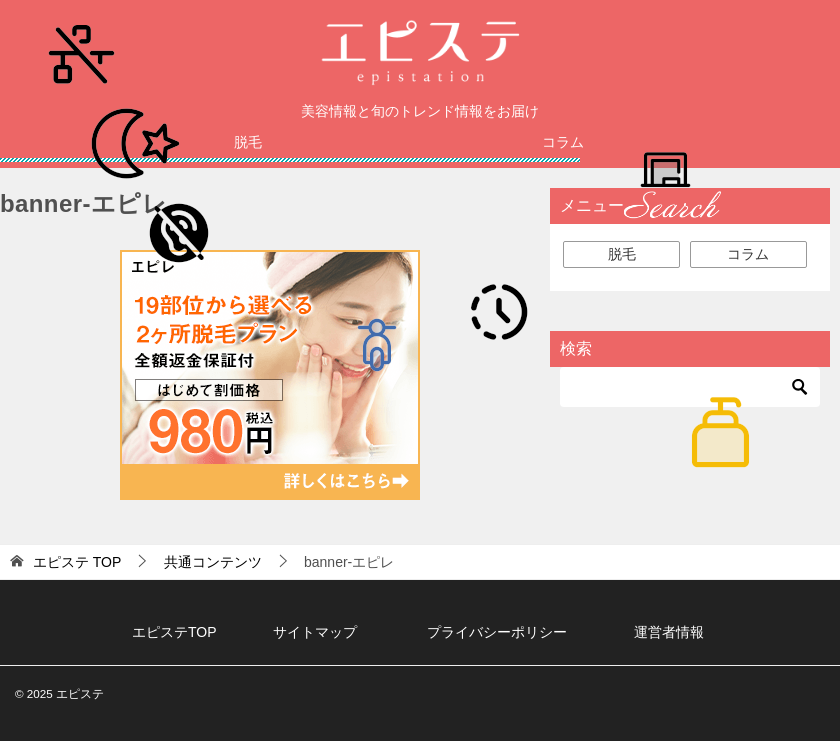  What do you see at coordinates (499, 312) in the screenshot?
I see `toggle viewing history on or off` at bounding box center [499, 312].